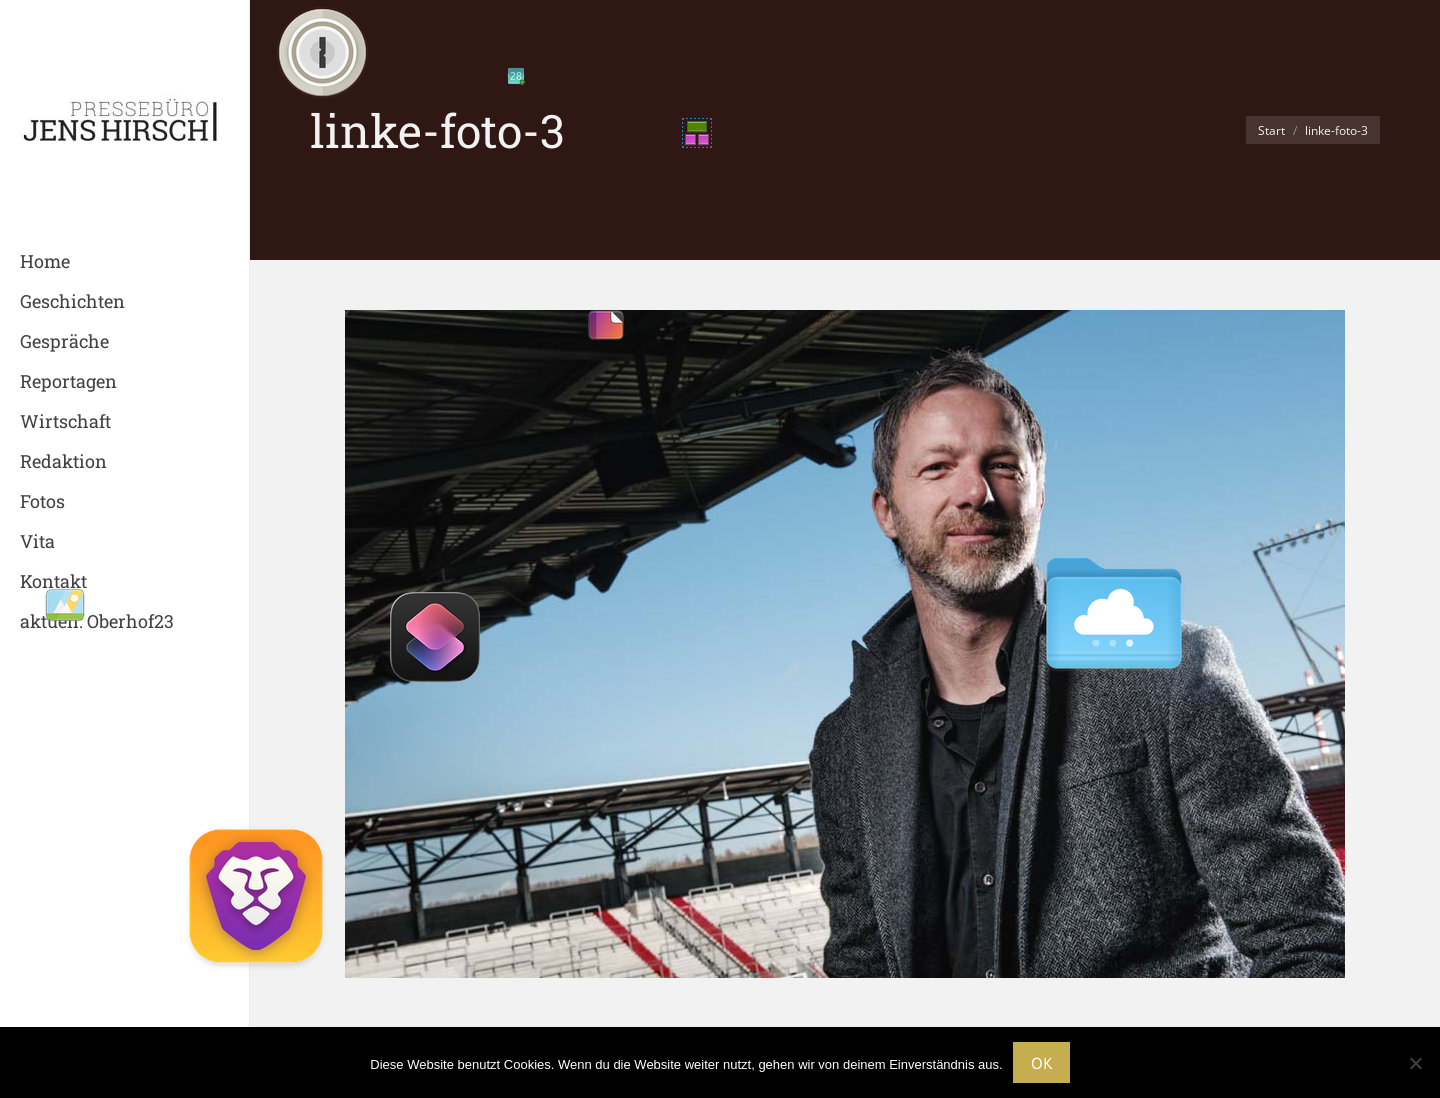 This screenshot has height=1098, width=1440. I want to click on access cloud storage or remote file connections, so click(1114, 613).